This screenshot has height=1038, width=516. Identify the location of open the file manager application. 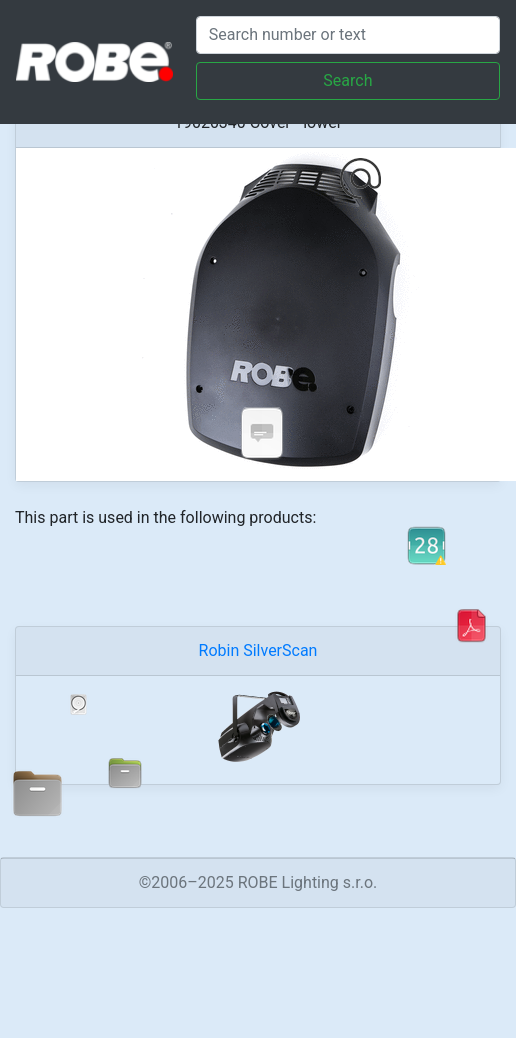
(37, 793).